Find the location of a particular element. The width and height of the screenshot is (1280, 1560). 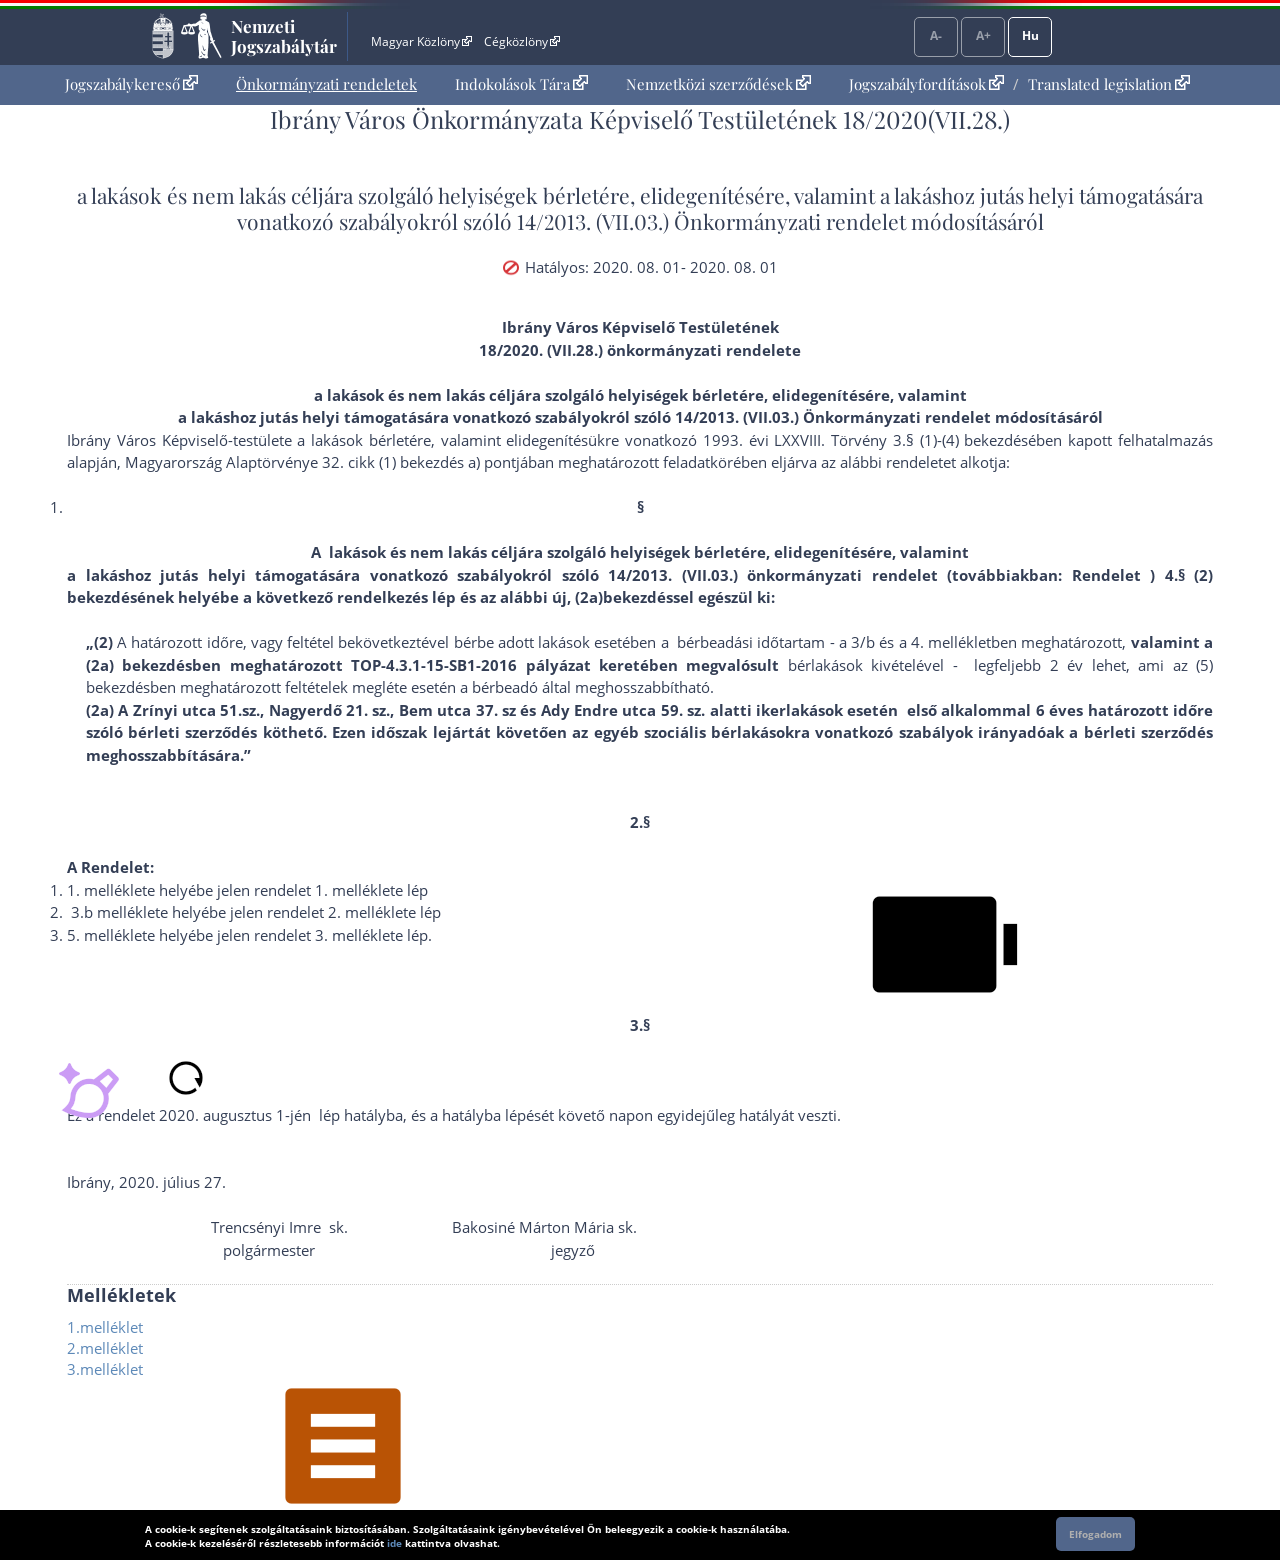

indicates current battery level is located at coordinates (941, 944).